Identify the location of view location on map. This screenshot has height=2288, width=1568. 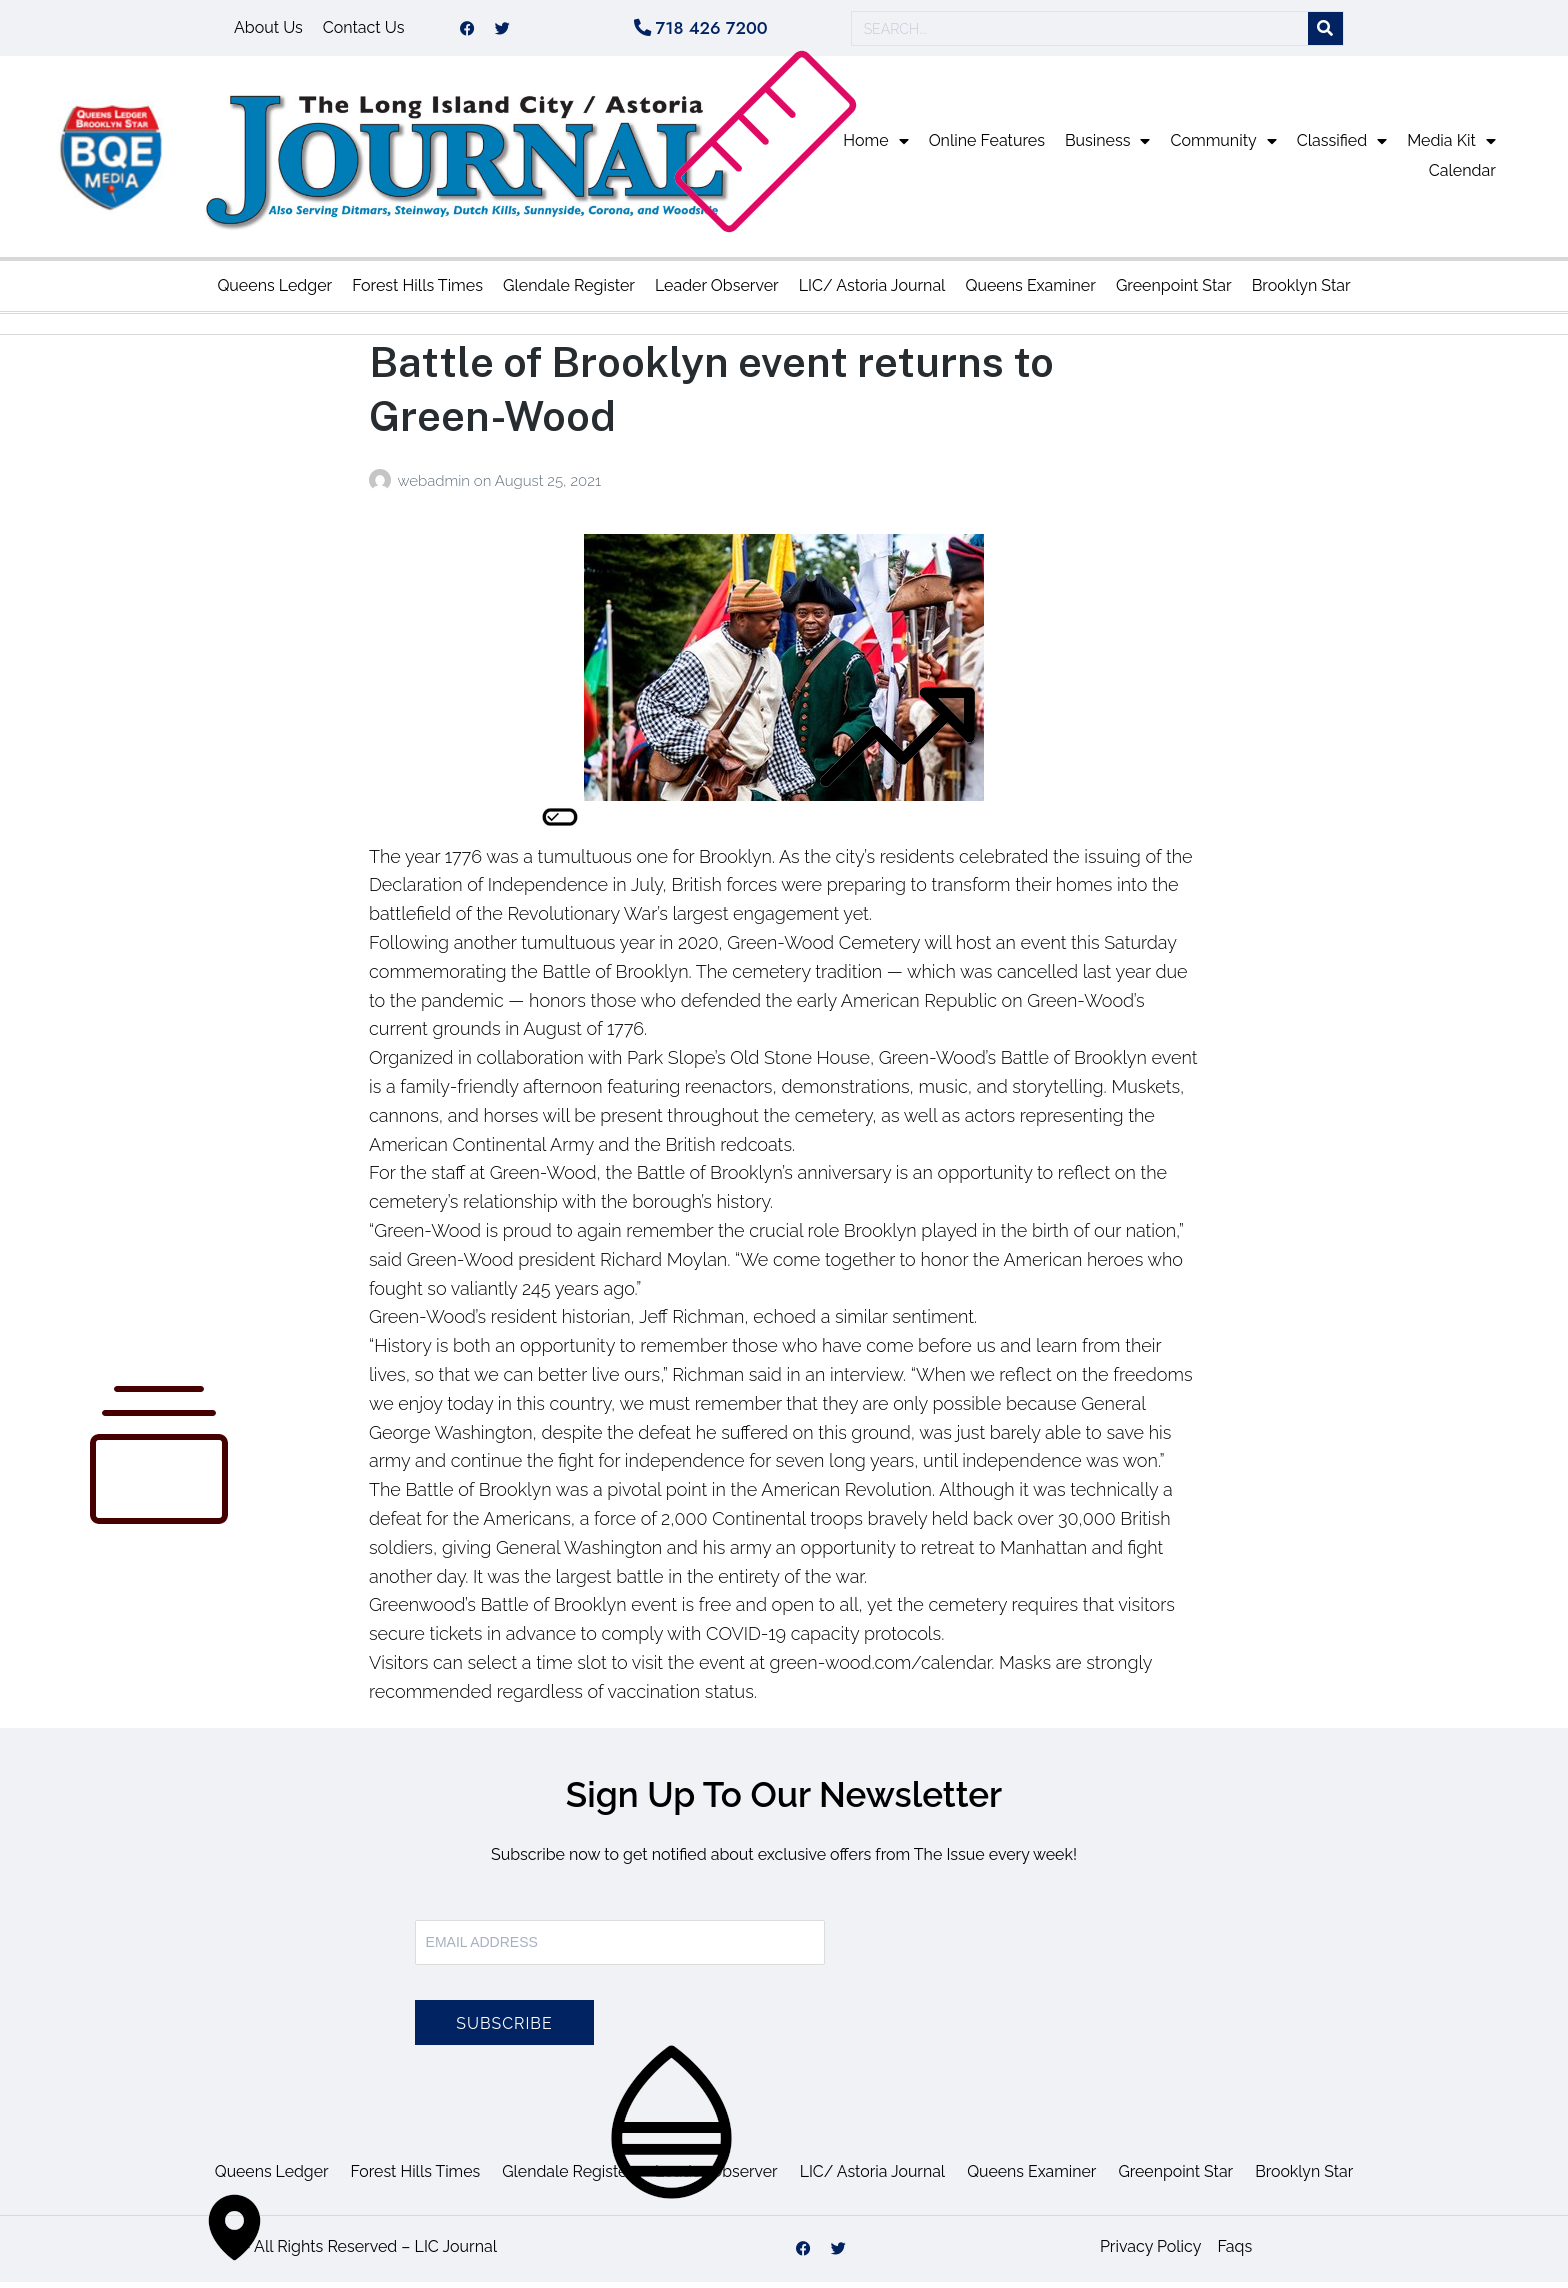
(234, 2227).